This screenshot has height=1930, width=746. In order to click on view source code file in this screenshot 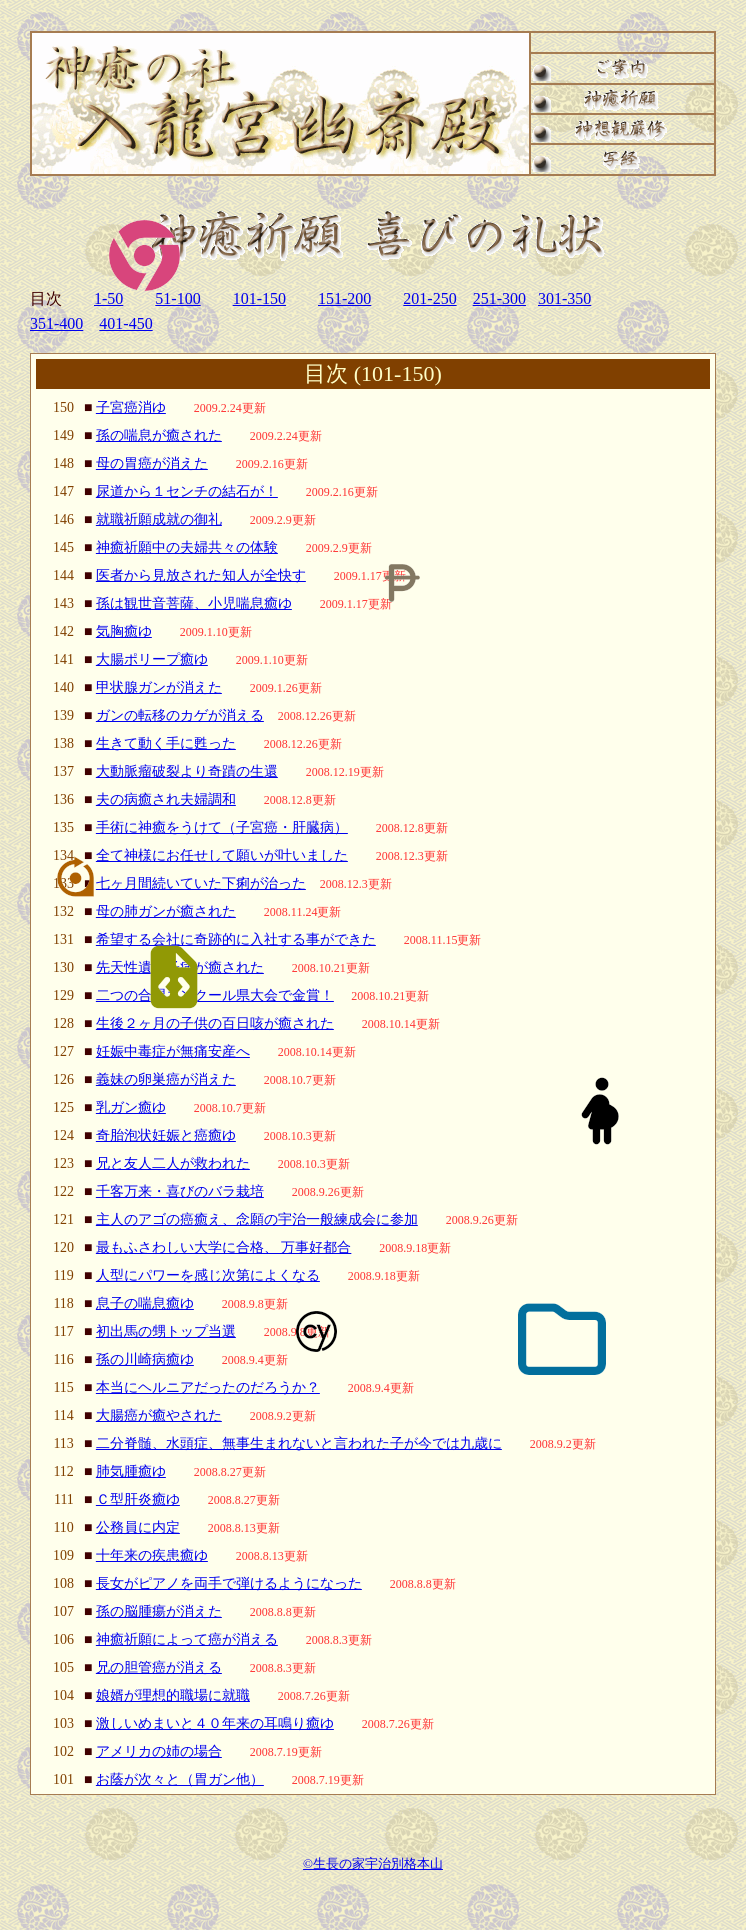, I will do `click(174, 977)`.